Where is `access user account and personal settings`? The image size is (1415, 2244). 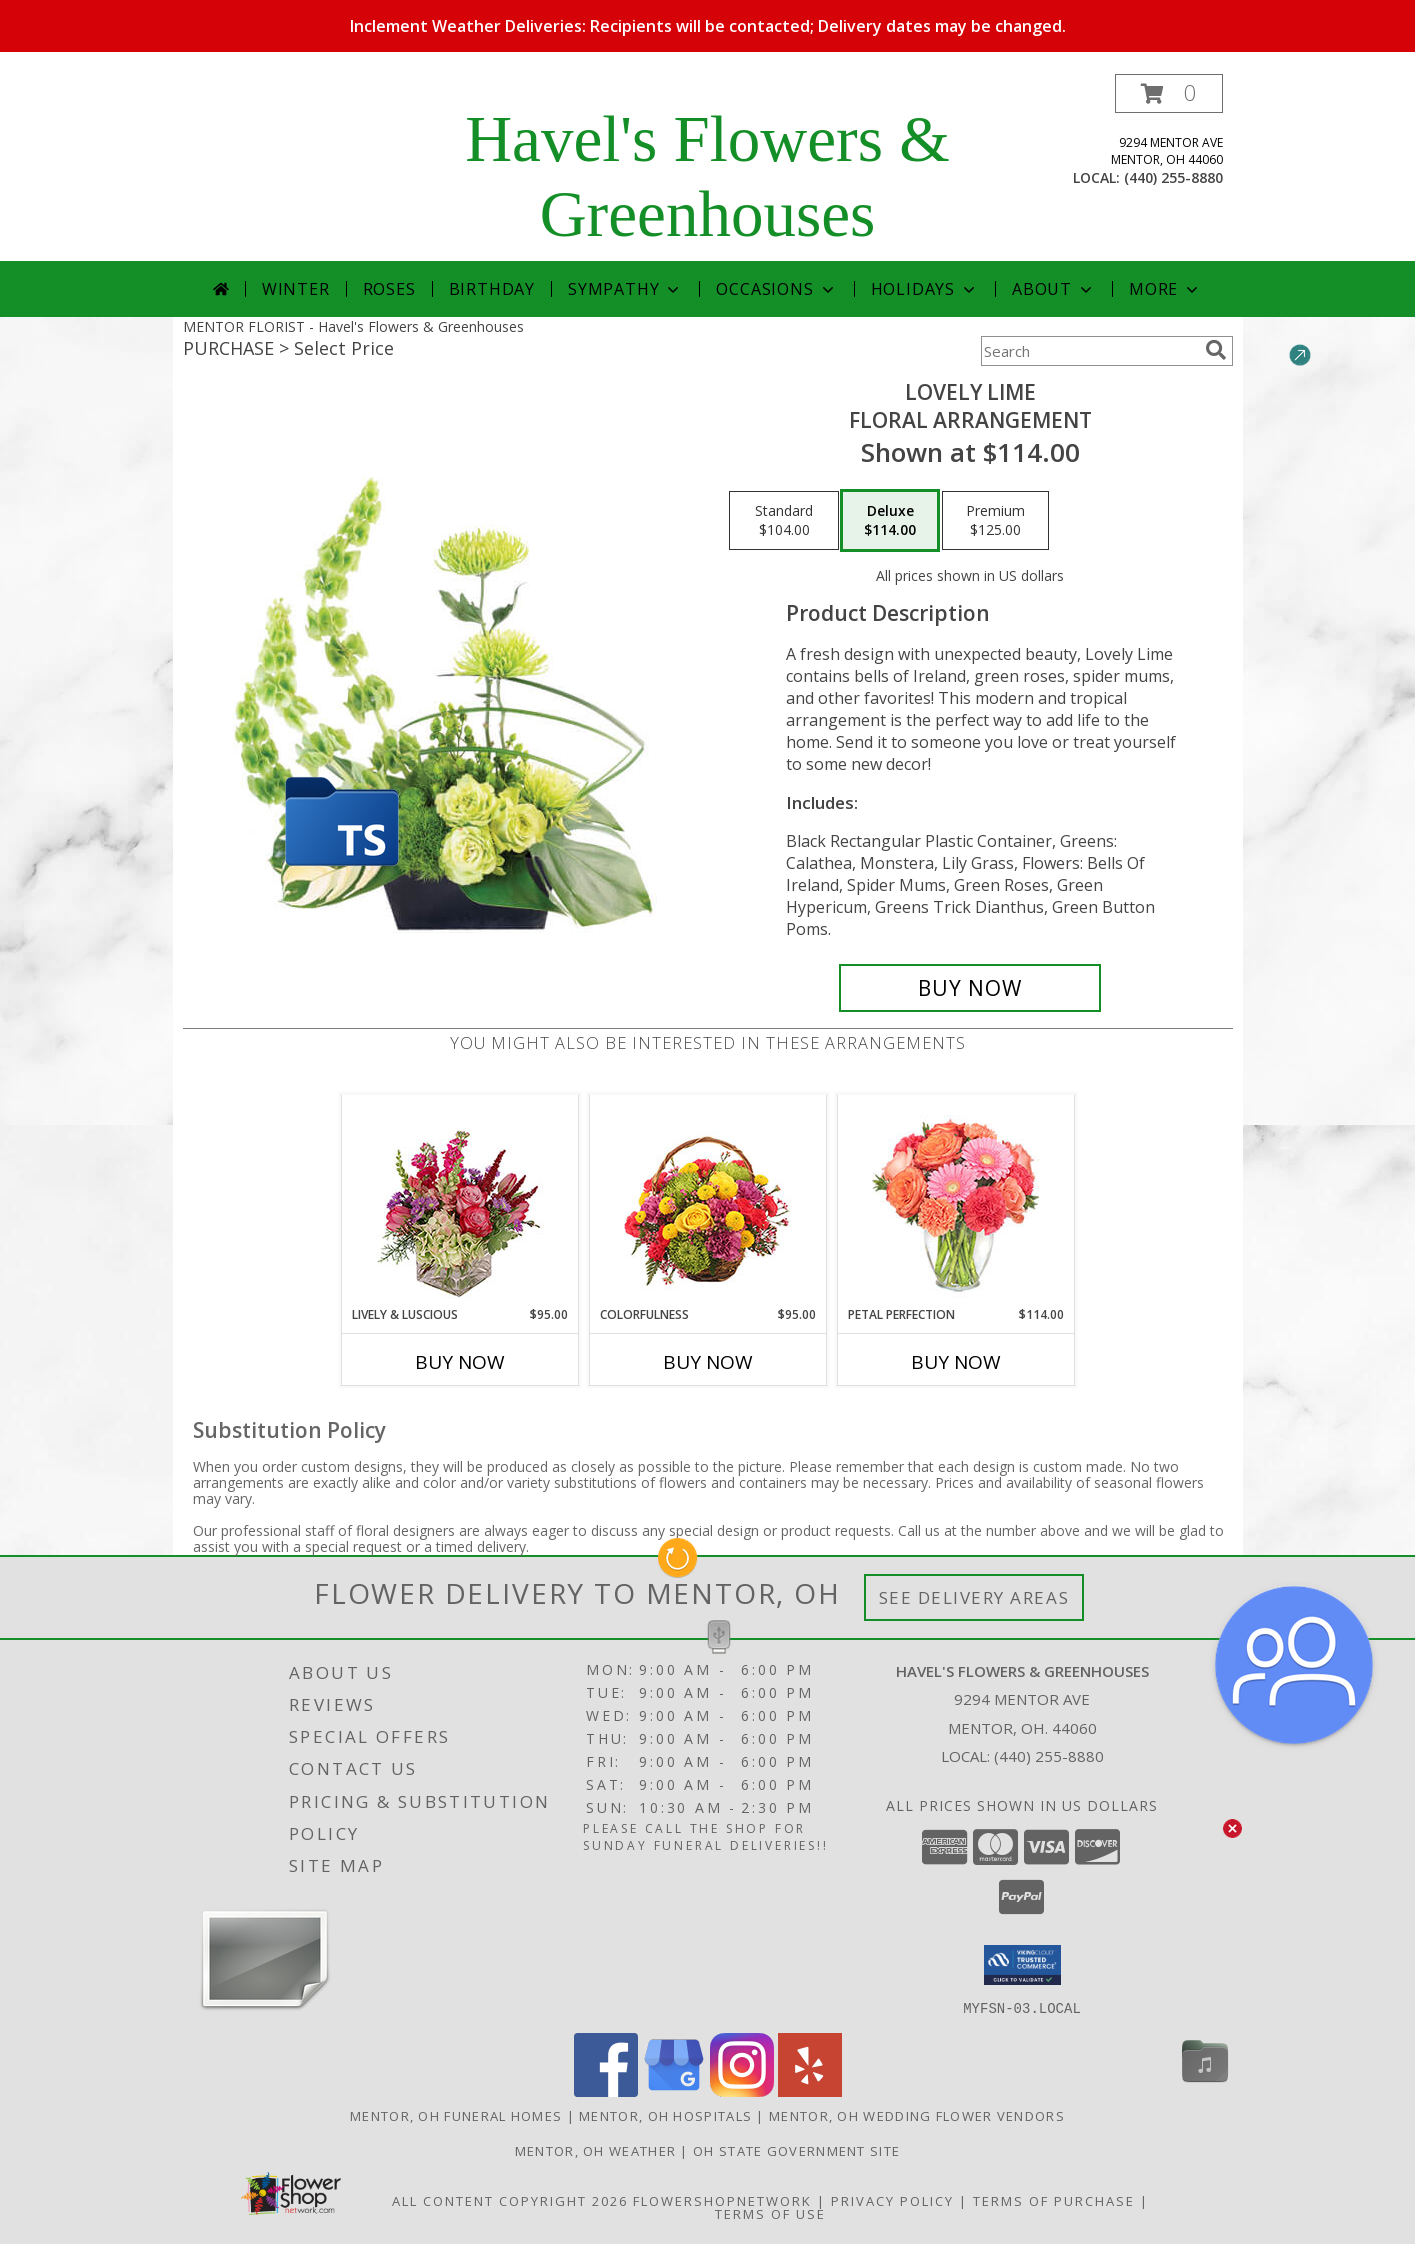
access user account and personal settings is located at coordinates (1294, 1665).